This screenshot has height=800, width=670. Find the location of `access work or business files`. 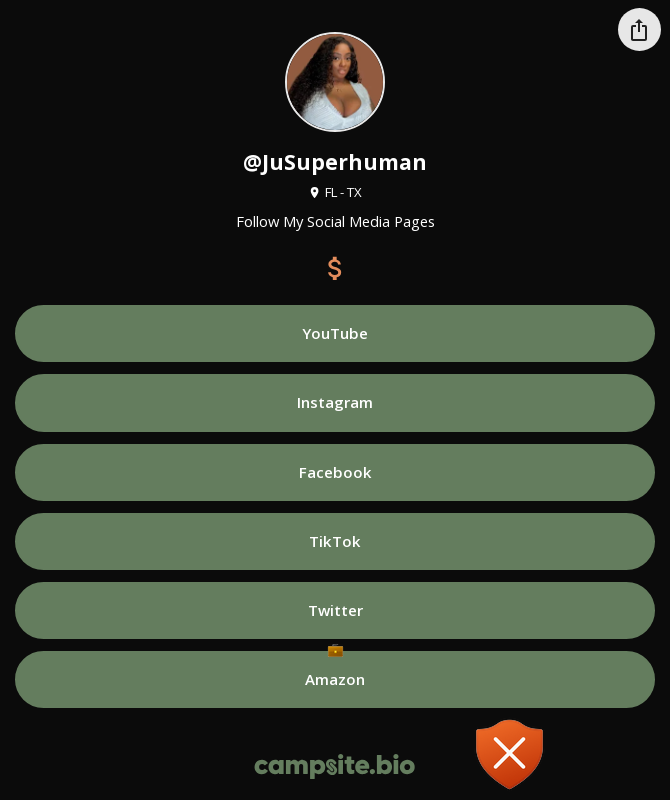

access work or business files is located at coordinates (335, 650).